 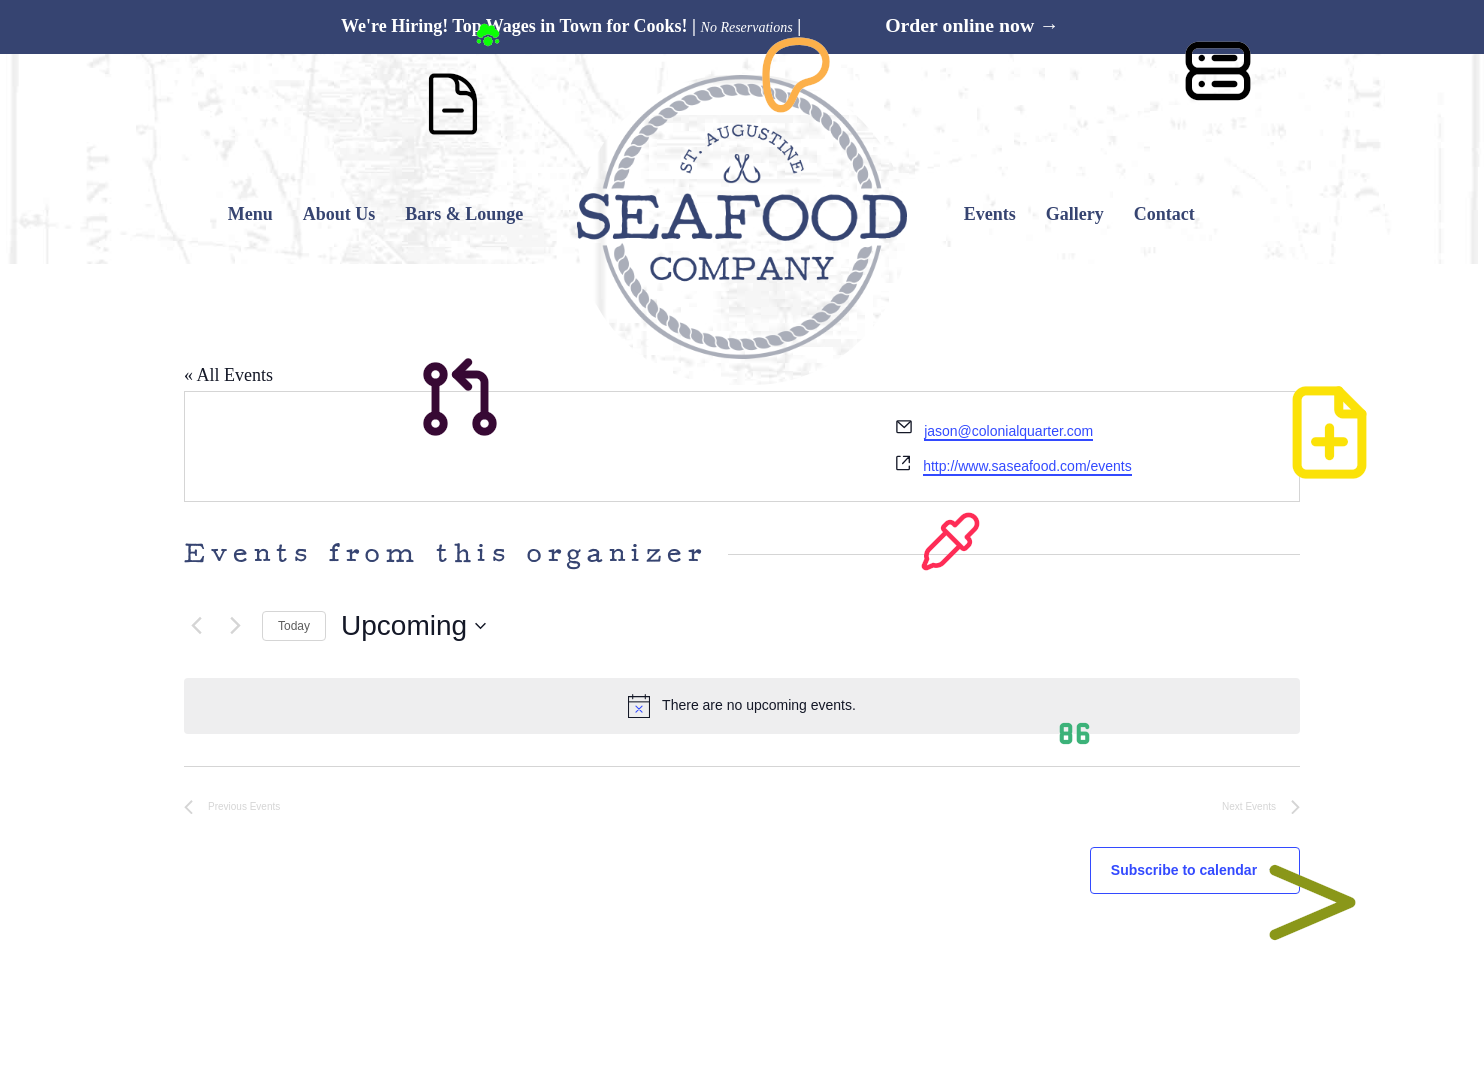 What do you see at coordinates (1312, 902) in the screenshot?
I see `navigate to the next item or page` at bounding box center [1312, 902].